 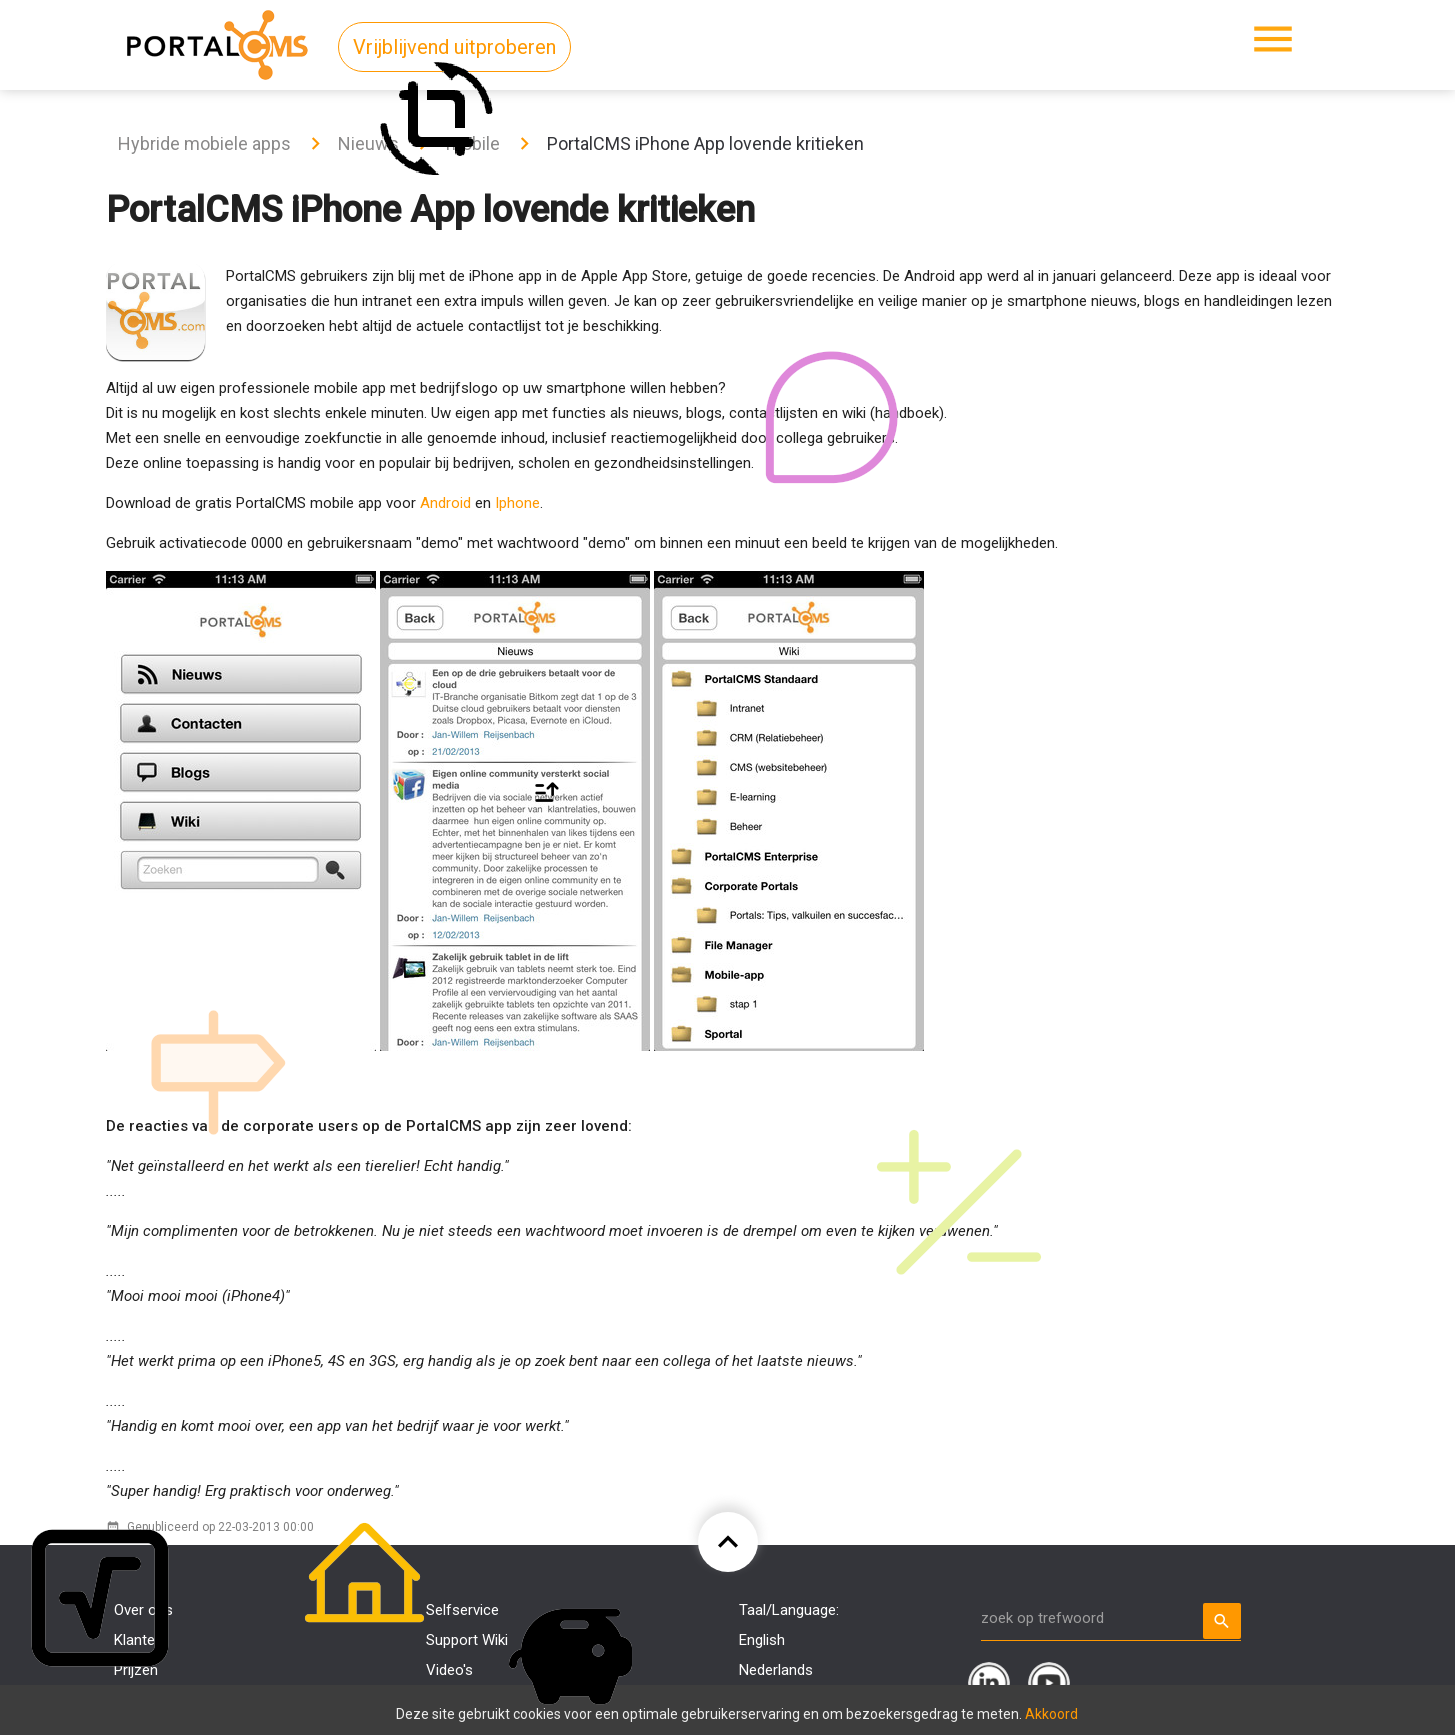 I want to click on sort items in descending order, so click(x=546, y=793).